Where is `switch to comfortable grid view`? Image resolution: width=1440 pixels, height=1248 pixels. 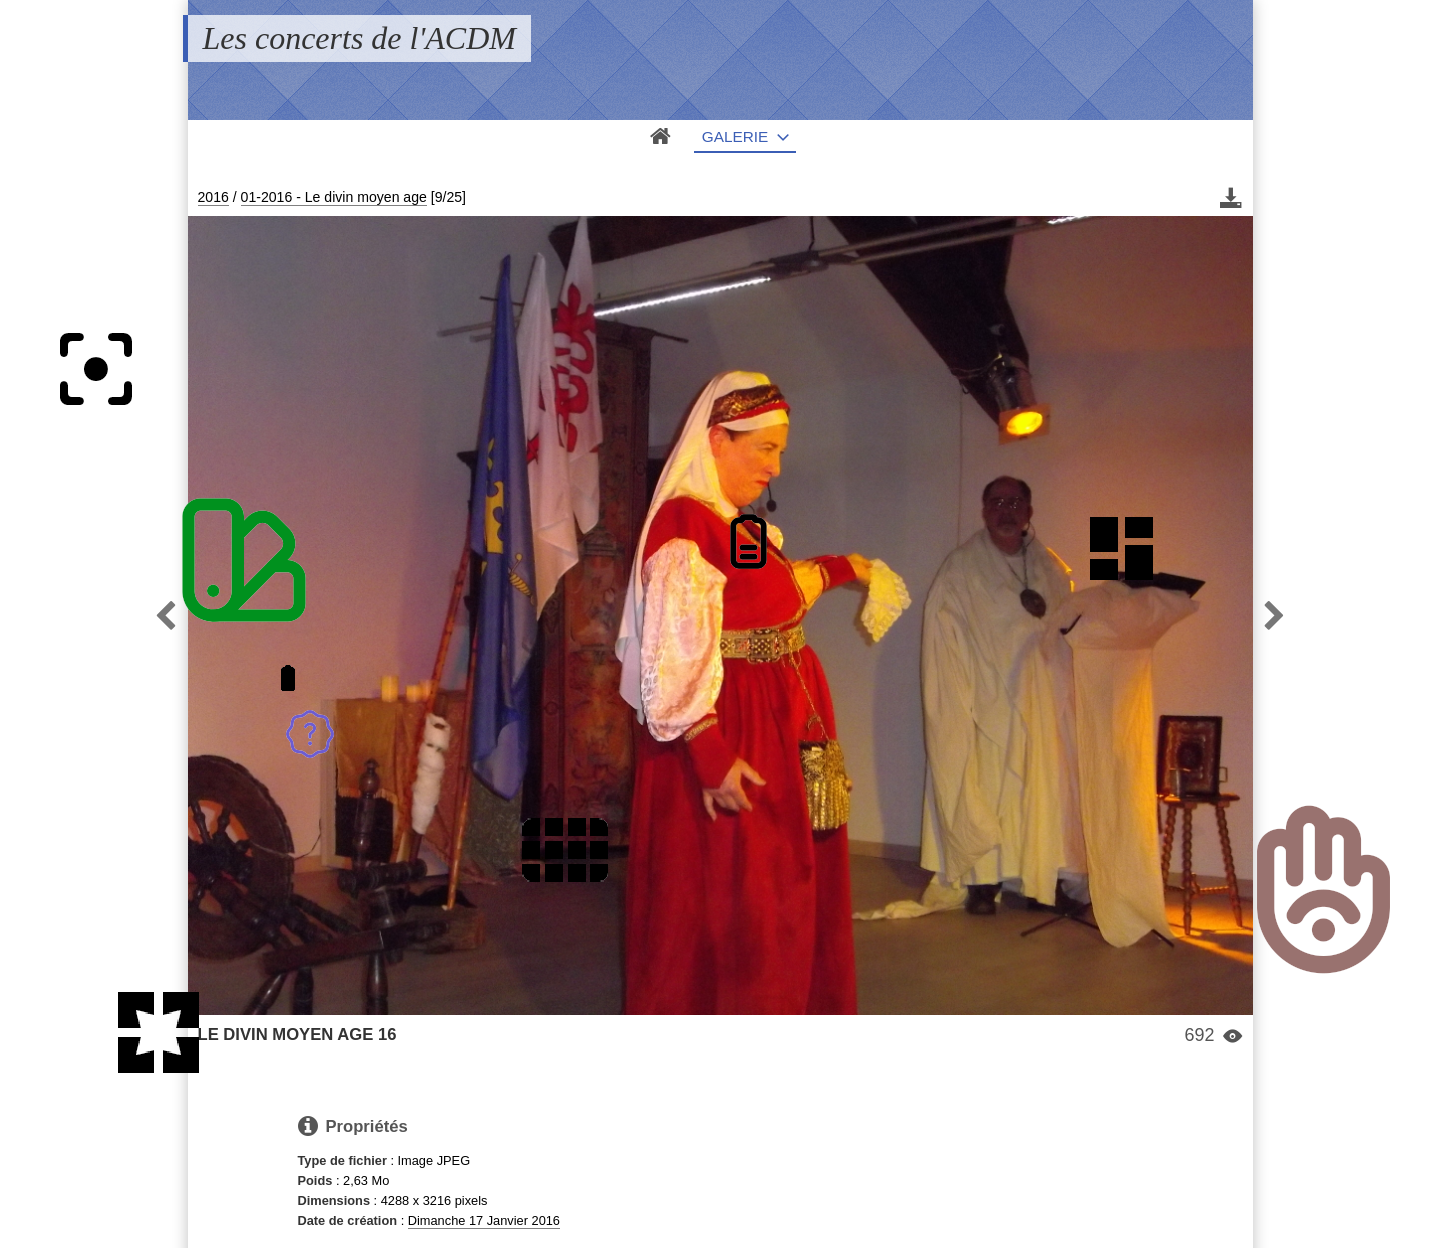
switch to comfortable grid view is located at coordinates (563, 850).